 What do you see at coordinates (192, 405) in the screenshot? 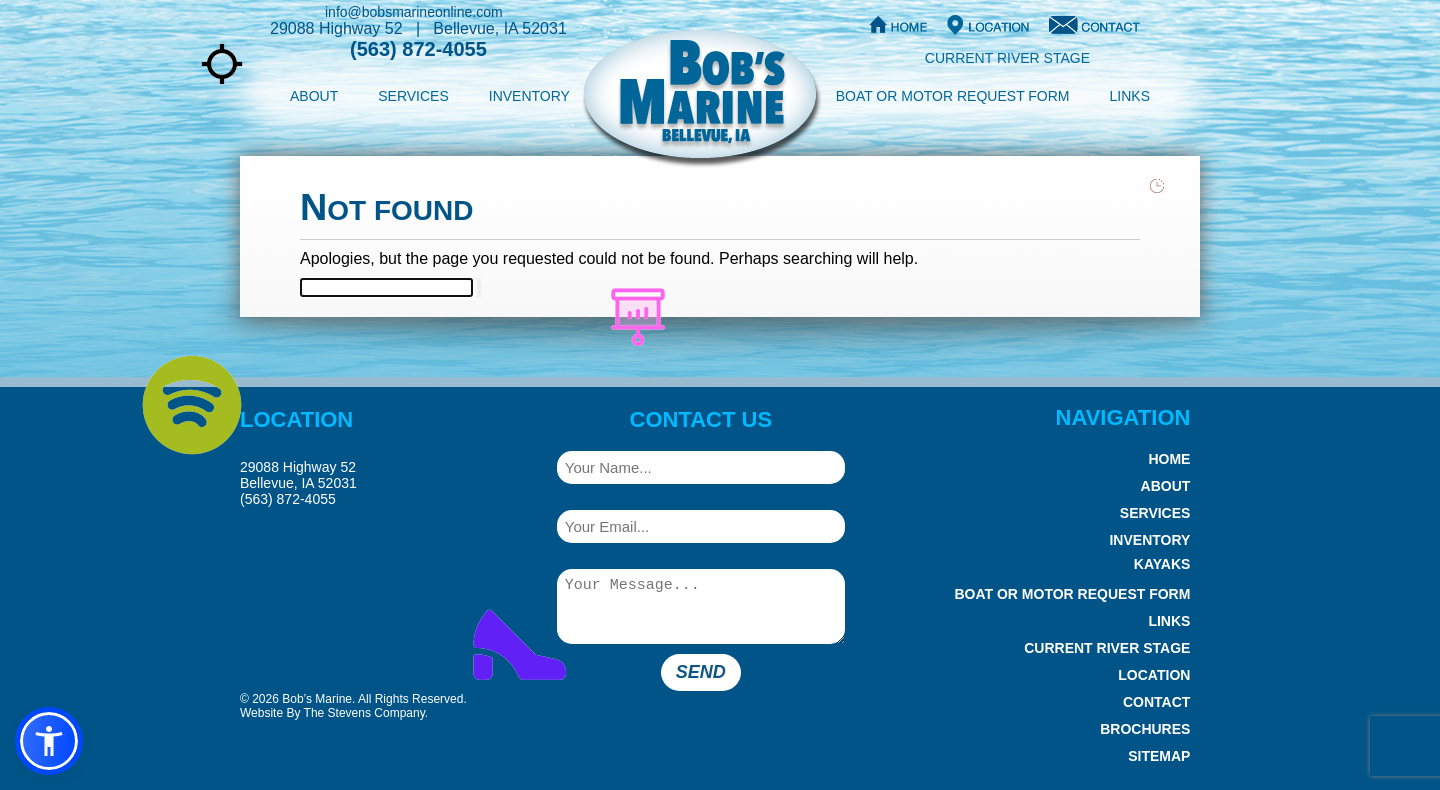
I see `open Spotify app` at bounding box center [192, 405].